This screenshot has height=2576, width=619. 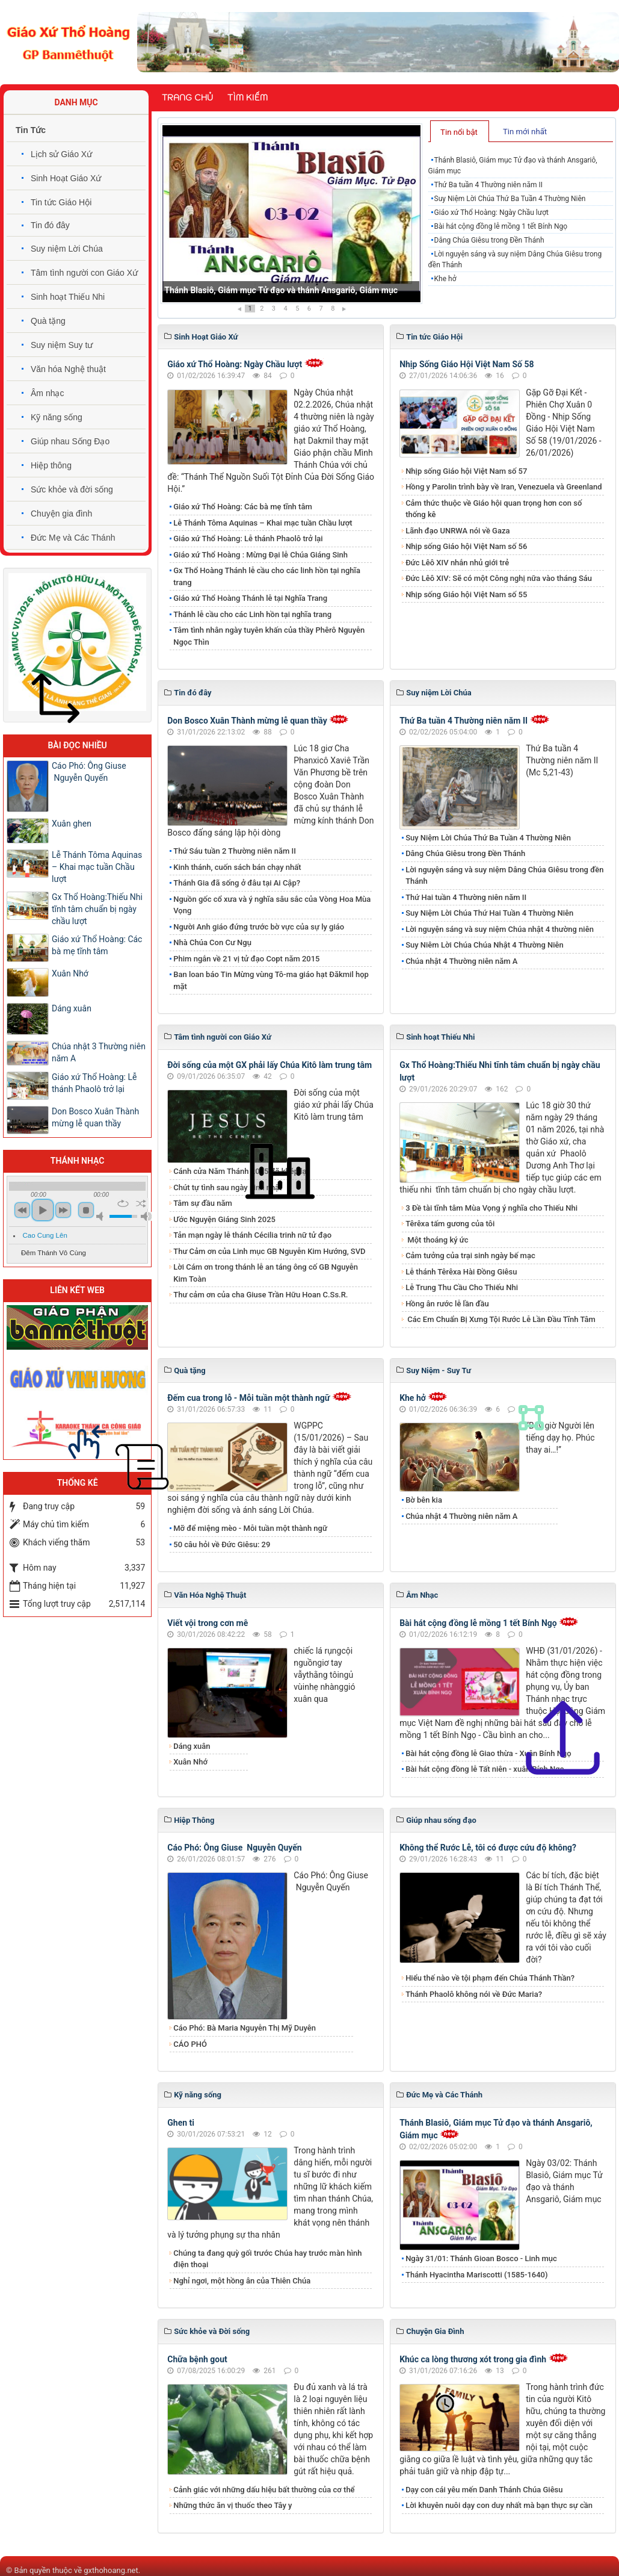 What do you see at coordinates (85, 1443) in the screenshot?
I see `swipe left to navigate or dismiss` at bounding box center [85, 1443].